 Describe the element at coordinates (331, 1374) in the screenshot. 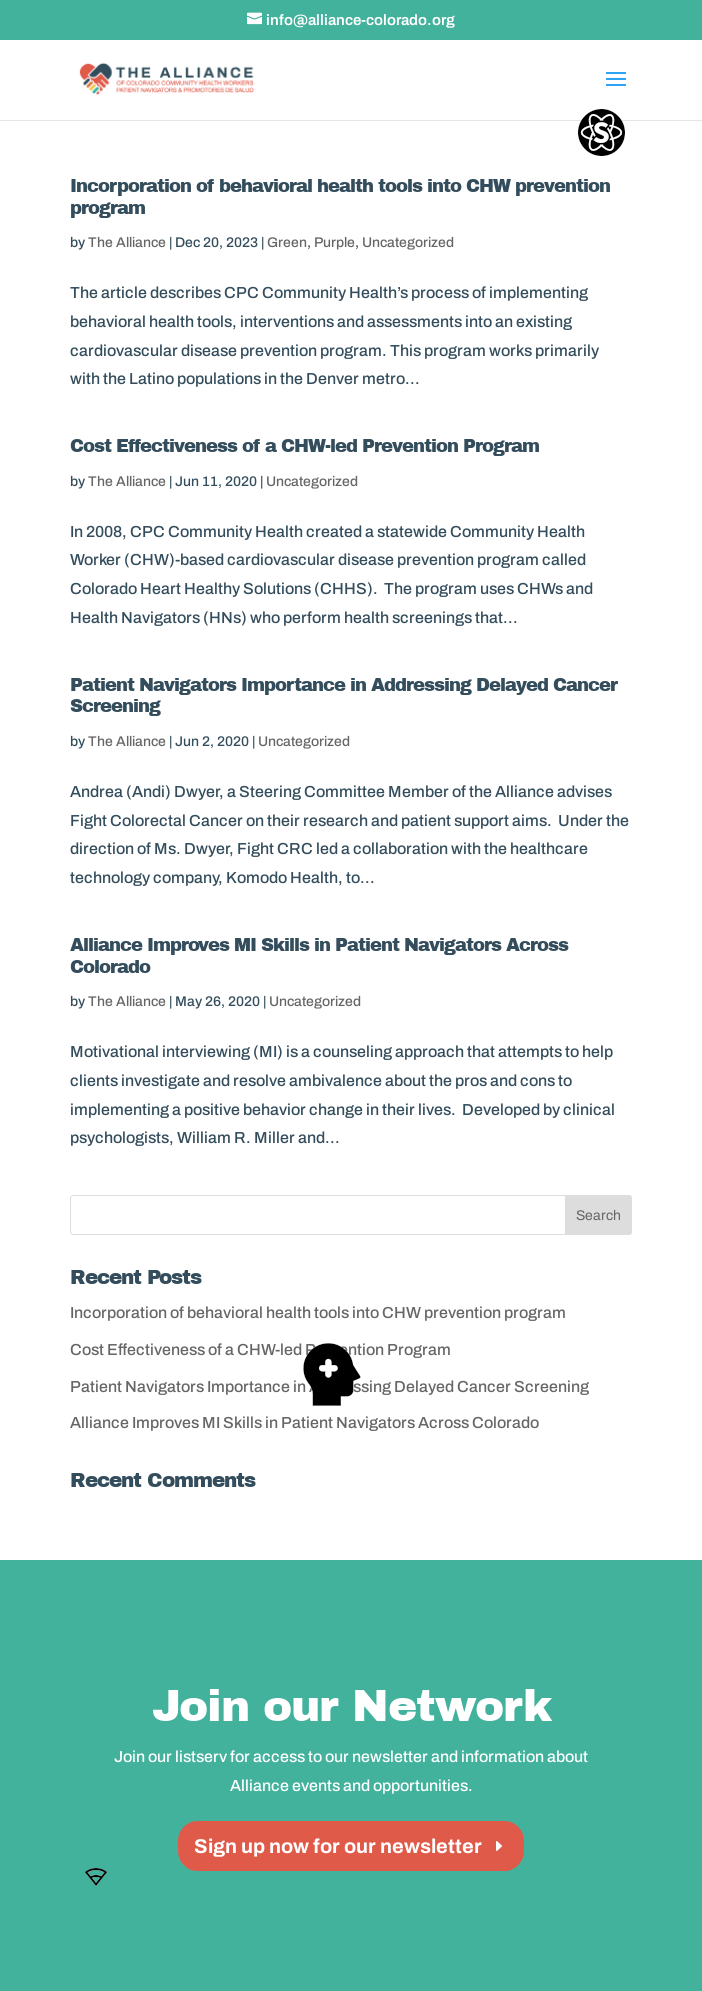

I see `access mental health resources` at that location.